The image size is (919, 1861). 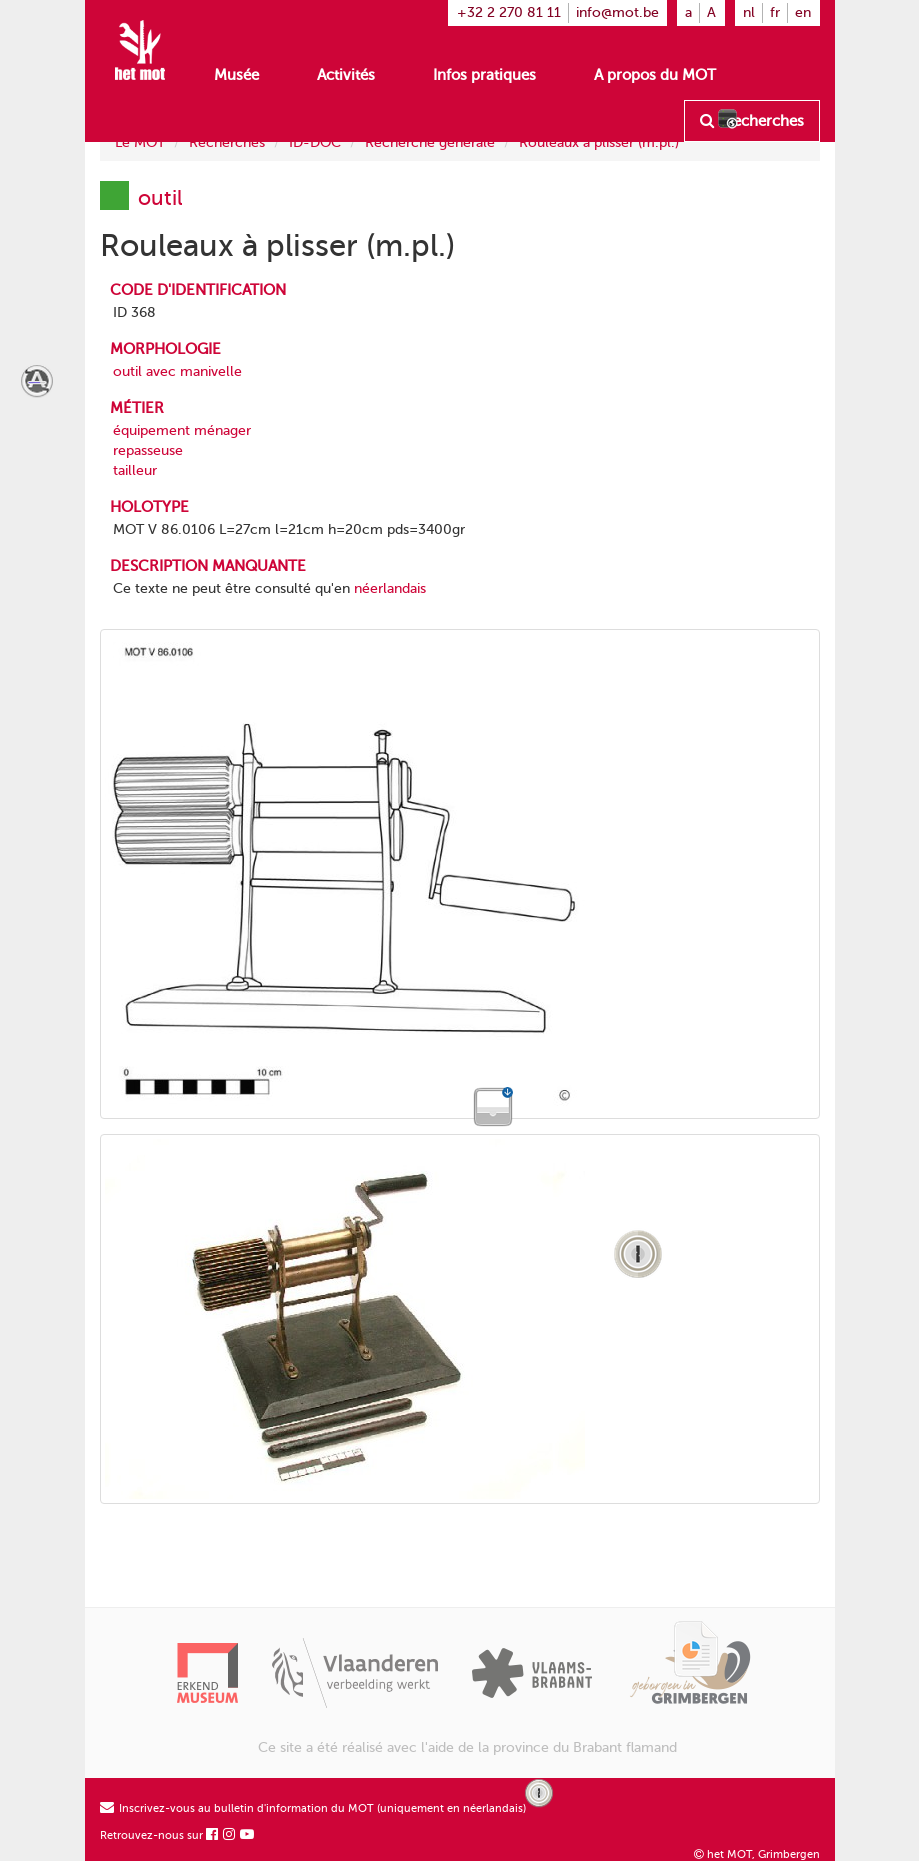 I want to click on check for available software updates, so click(x=37, y=381).